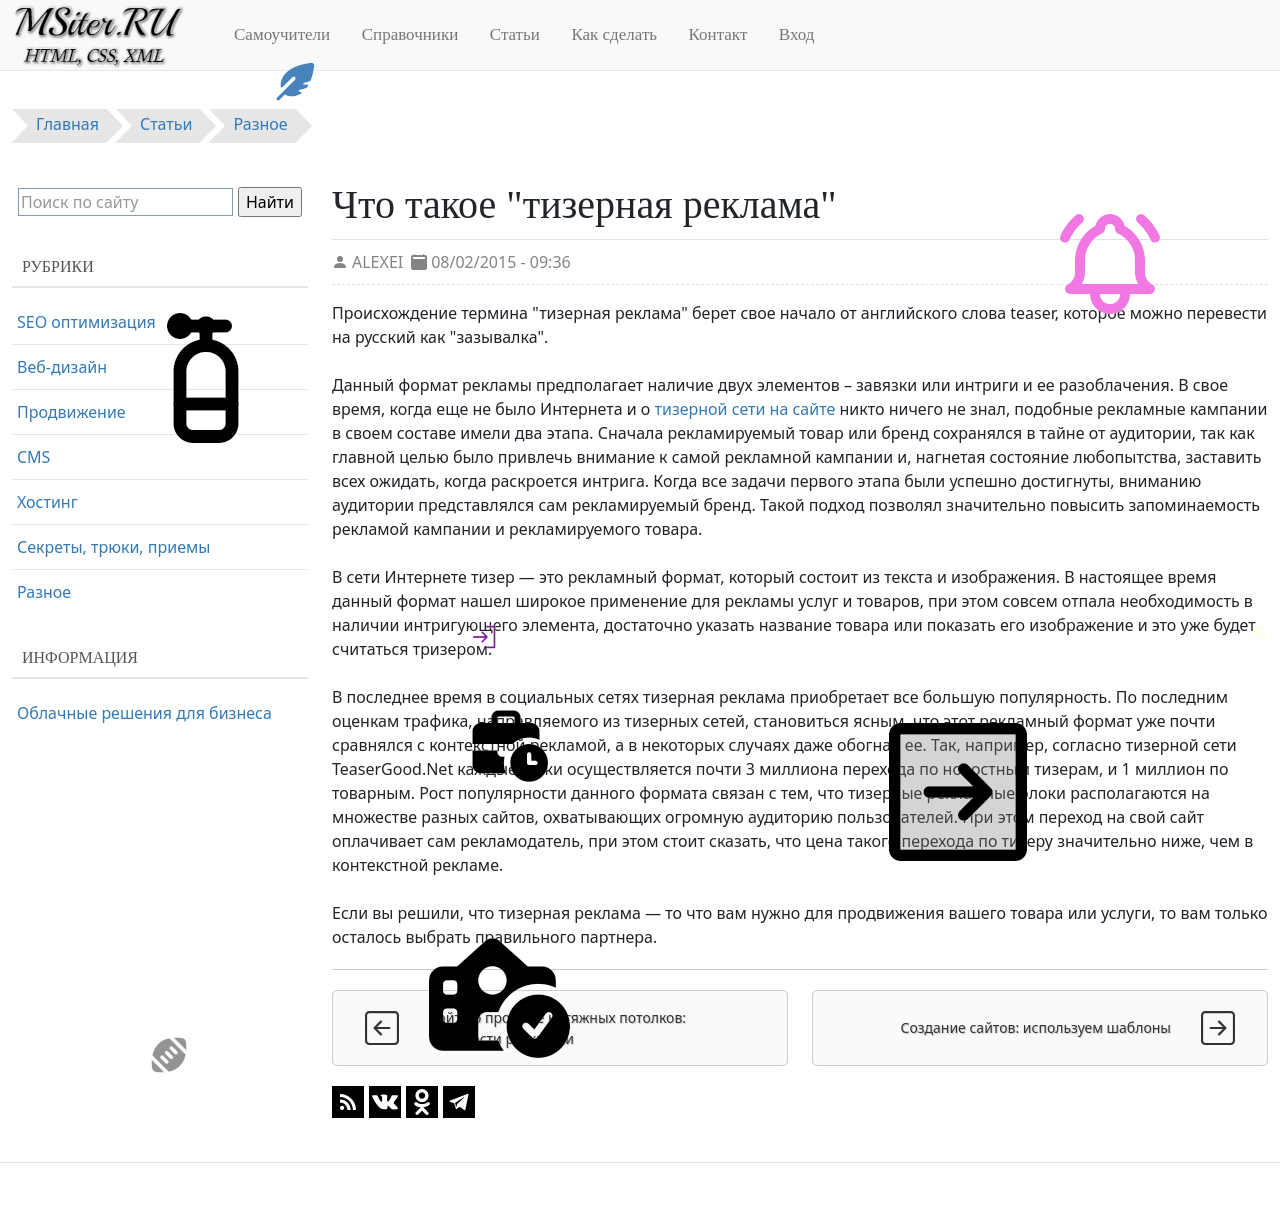 The image size is (1280, 1227). Describe the element at coordinates (169, 1055) in the screenshot. I see `access football or american sports content` at that location.